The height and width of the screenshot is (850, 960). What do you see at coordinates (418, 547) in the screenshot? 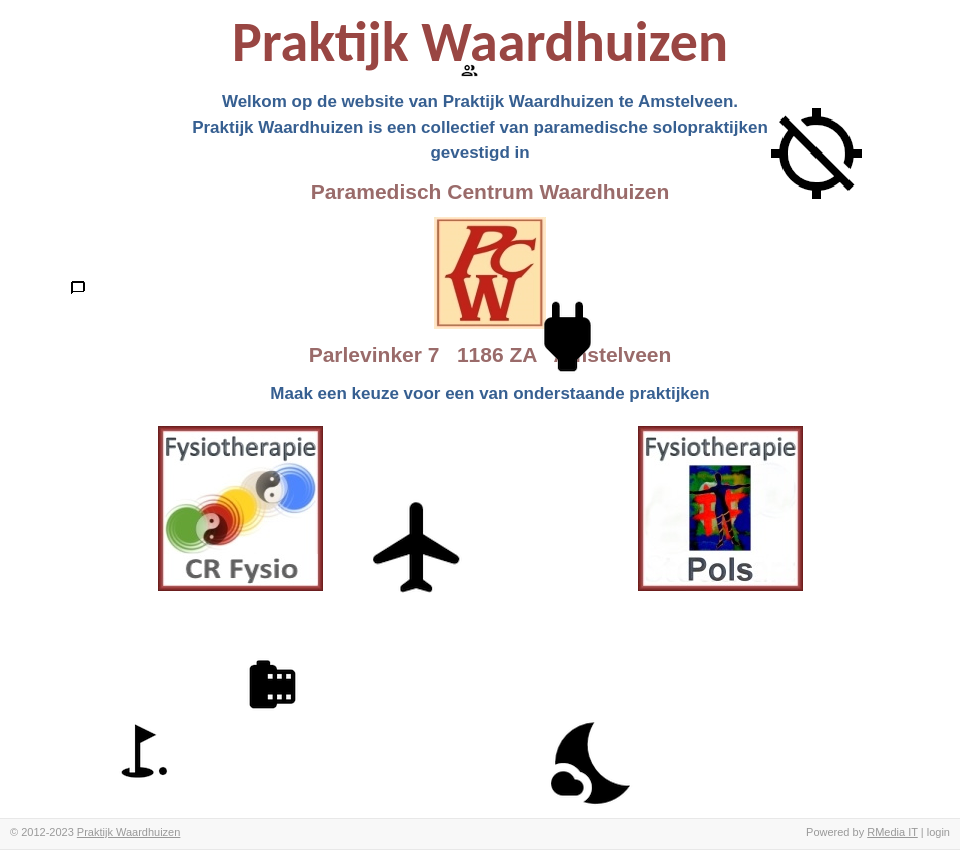
I see `access flight booking or travel options` at bounding box center [418, 547].